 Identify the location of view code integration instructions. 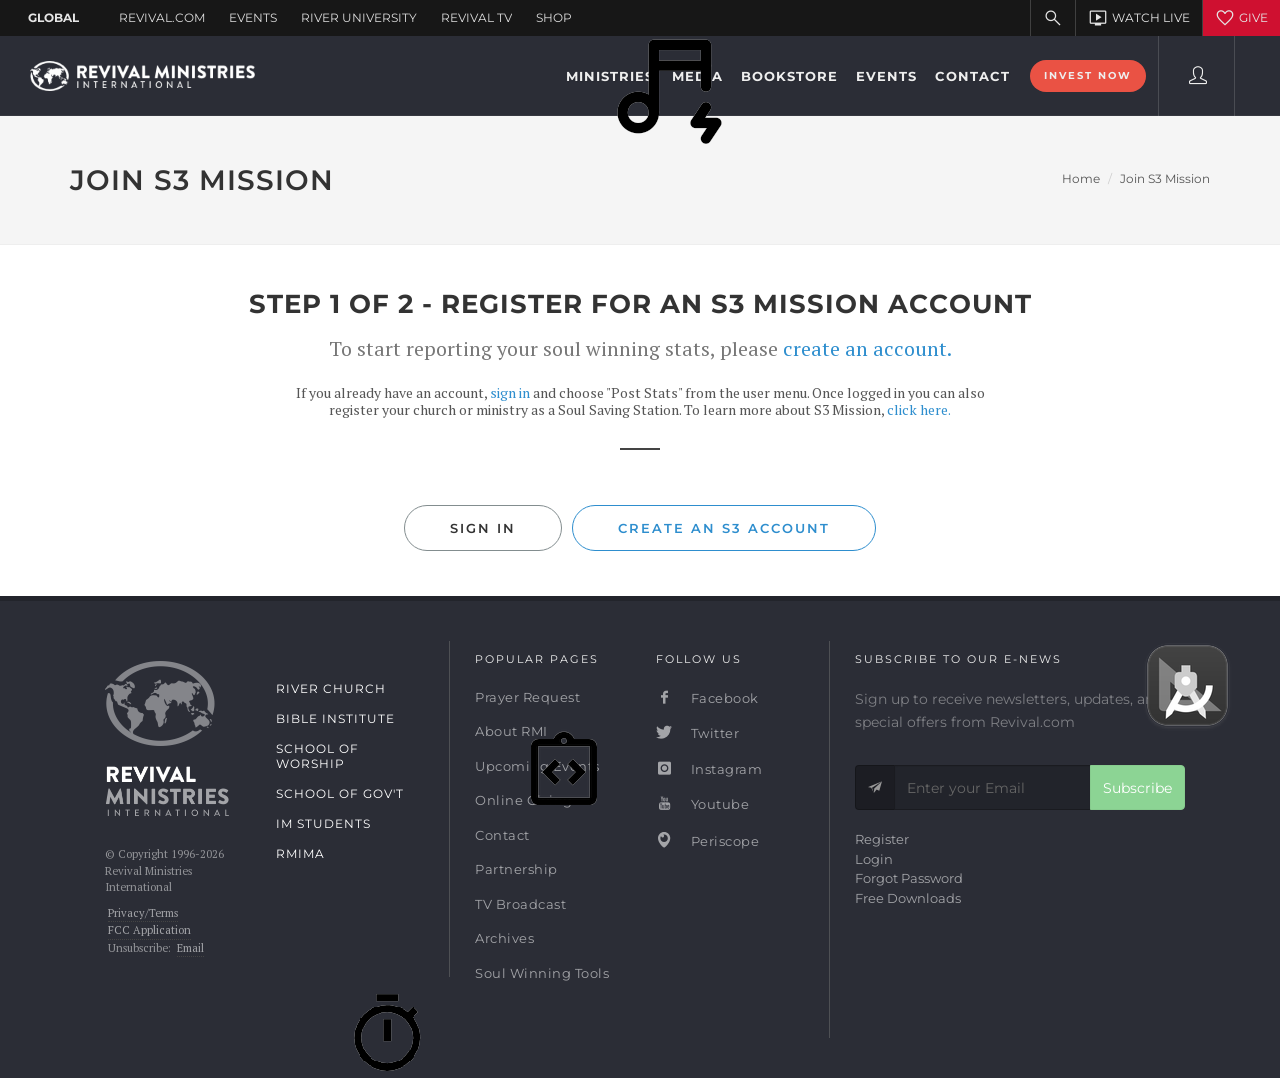
(564, 772).